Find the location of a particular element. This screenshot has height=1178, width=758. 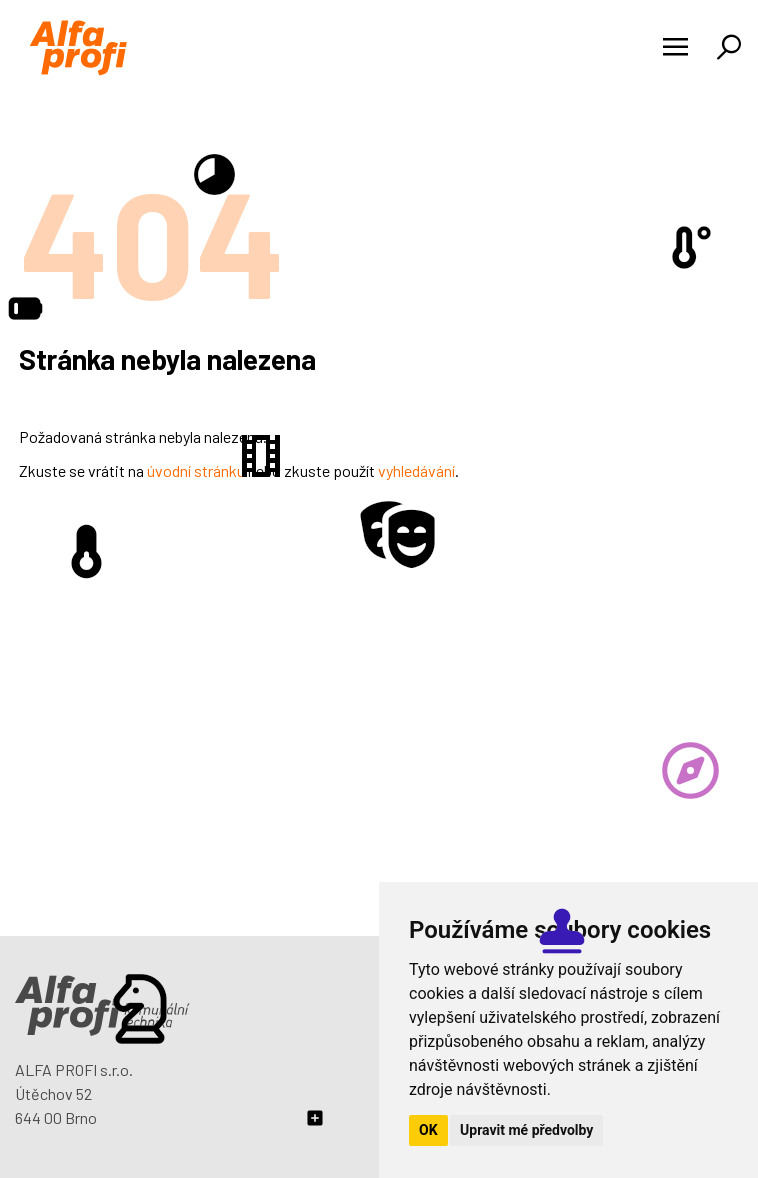

access theater or entertainment options is located at coordinates (399, 535).